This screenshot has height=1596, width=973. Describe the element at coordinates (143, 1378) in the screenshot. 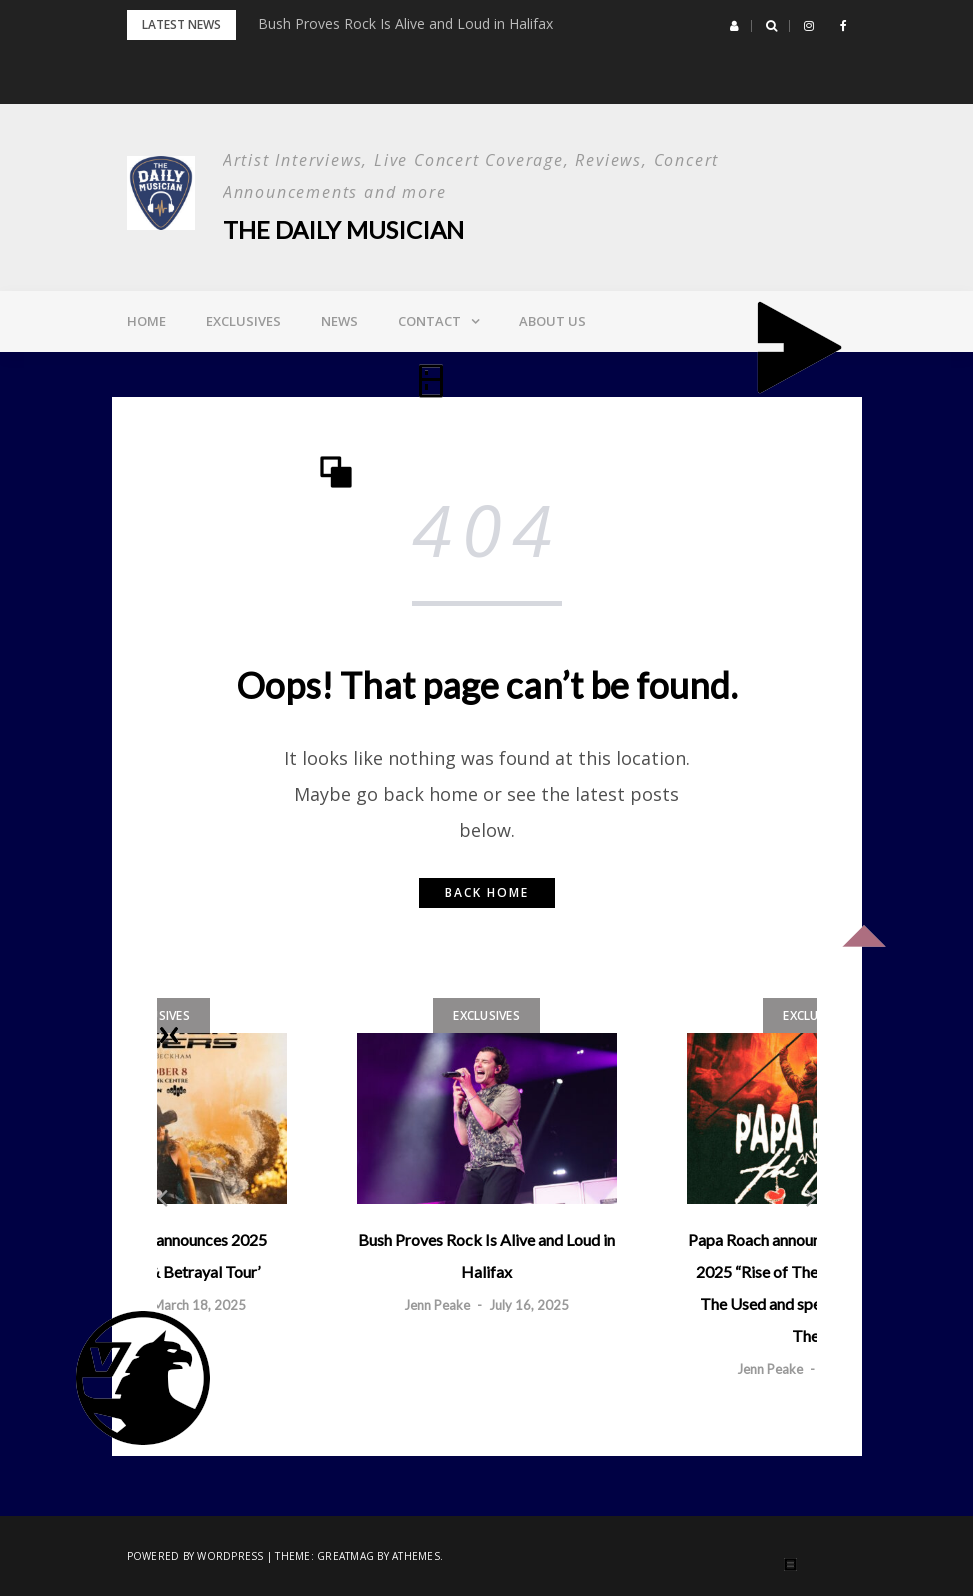

I see `vauxhall motors brand logo` at that location.